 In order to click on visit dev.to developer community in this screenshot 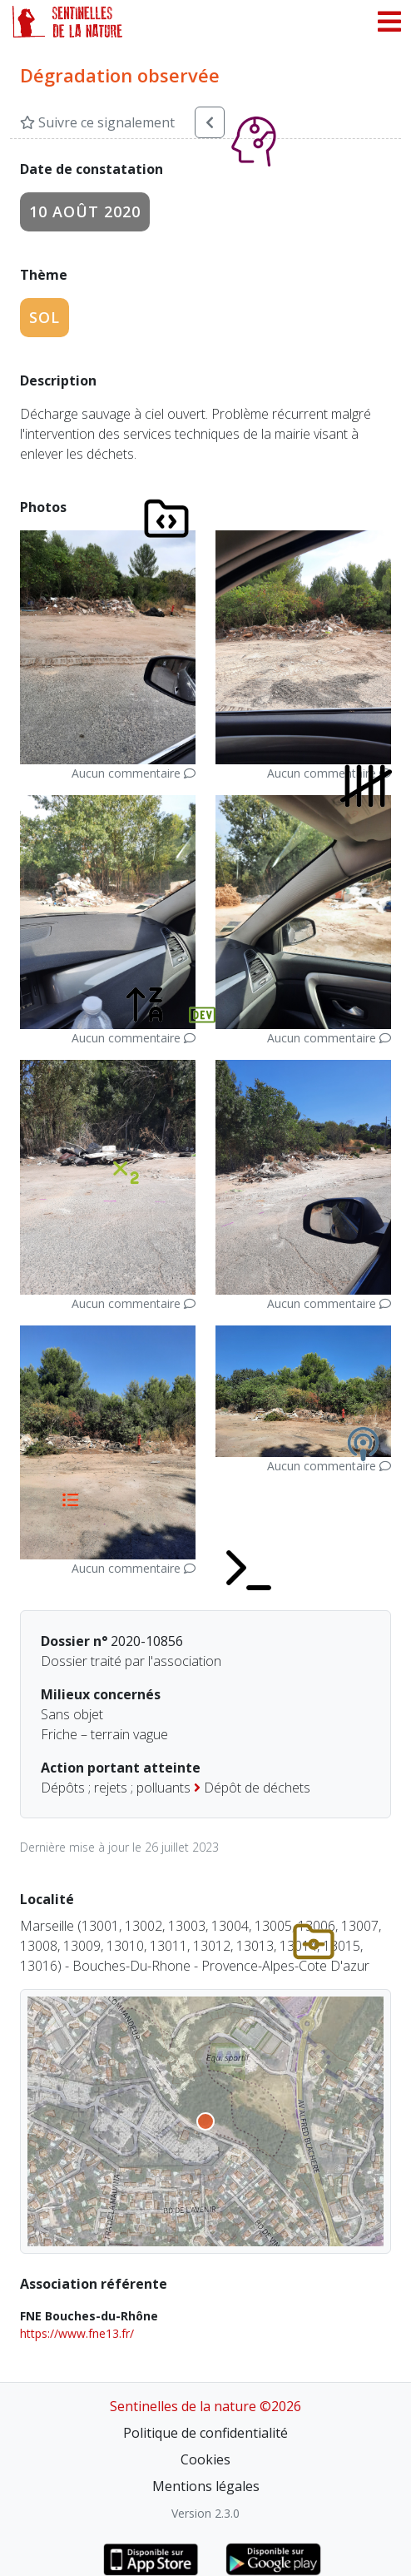, I will do `click(202, 1015)`.